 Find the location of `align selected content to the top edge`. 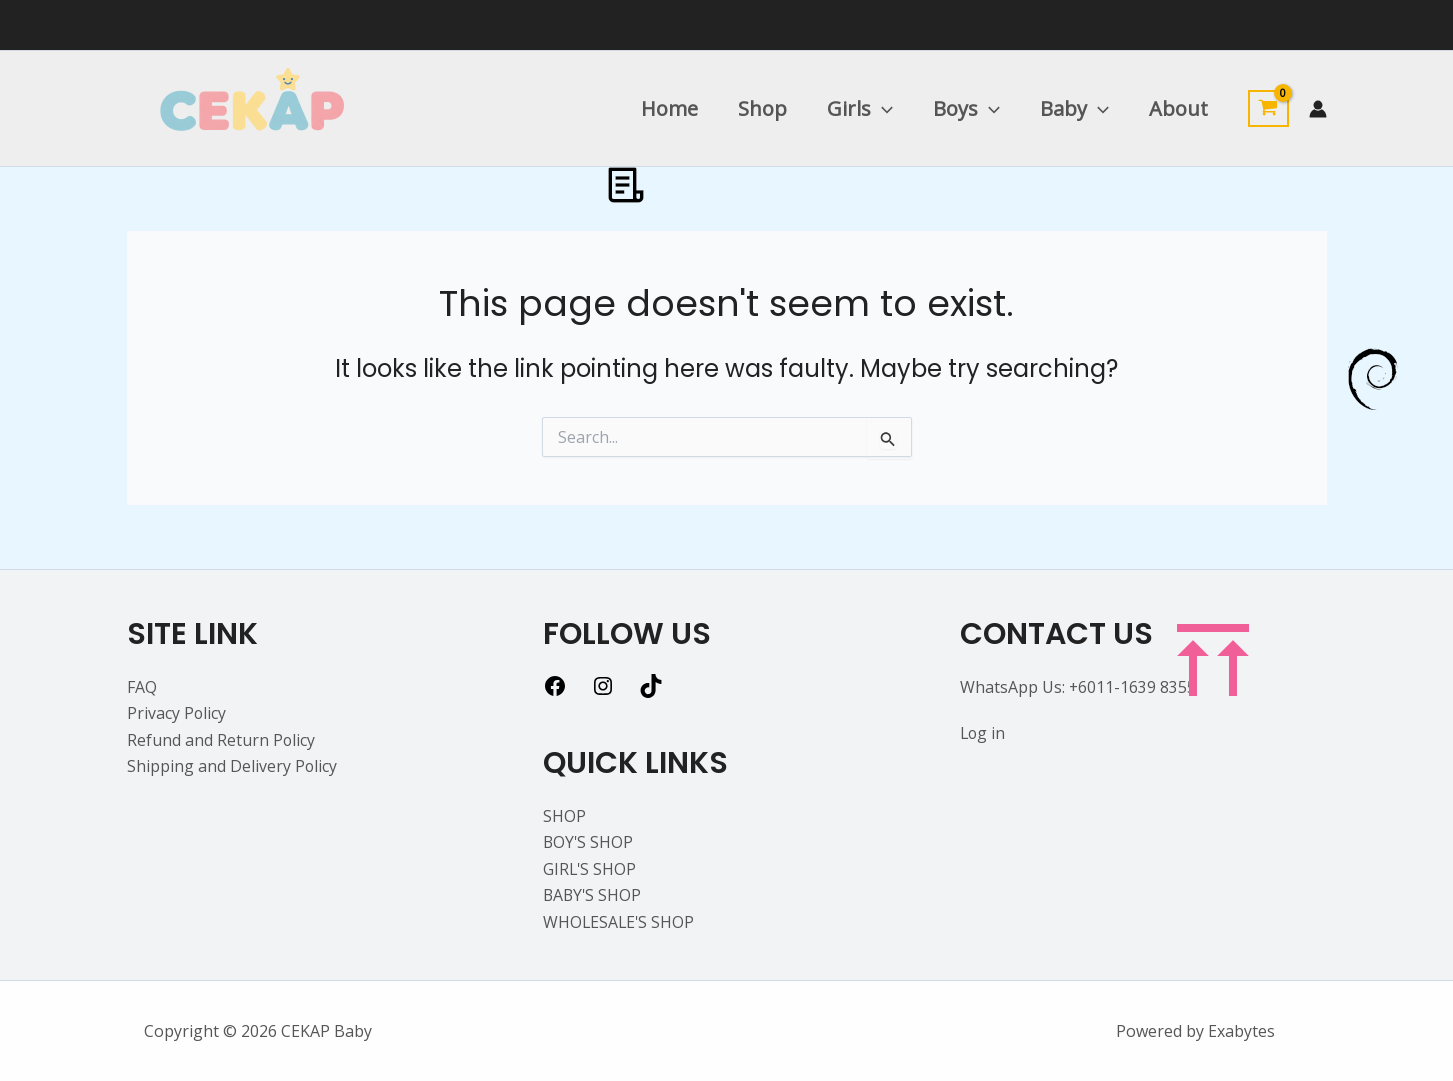

align selected content to the top edge is located at coordinates (1213, 660).